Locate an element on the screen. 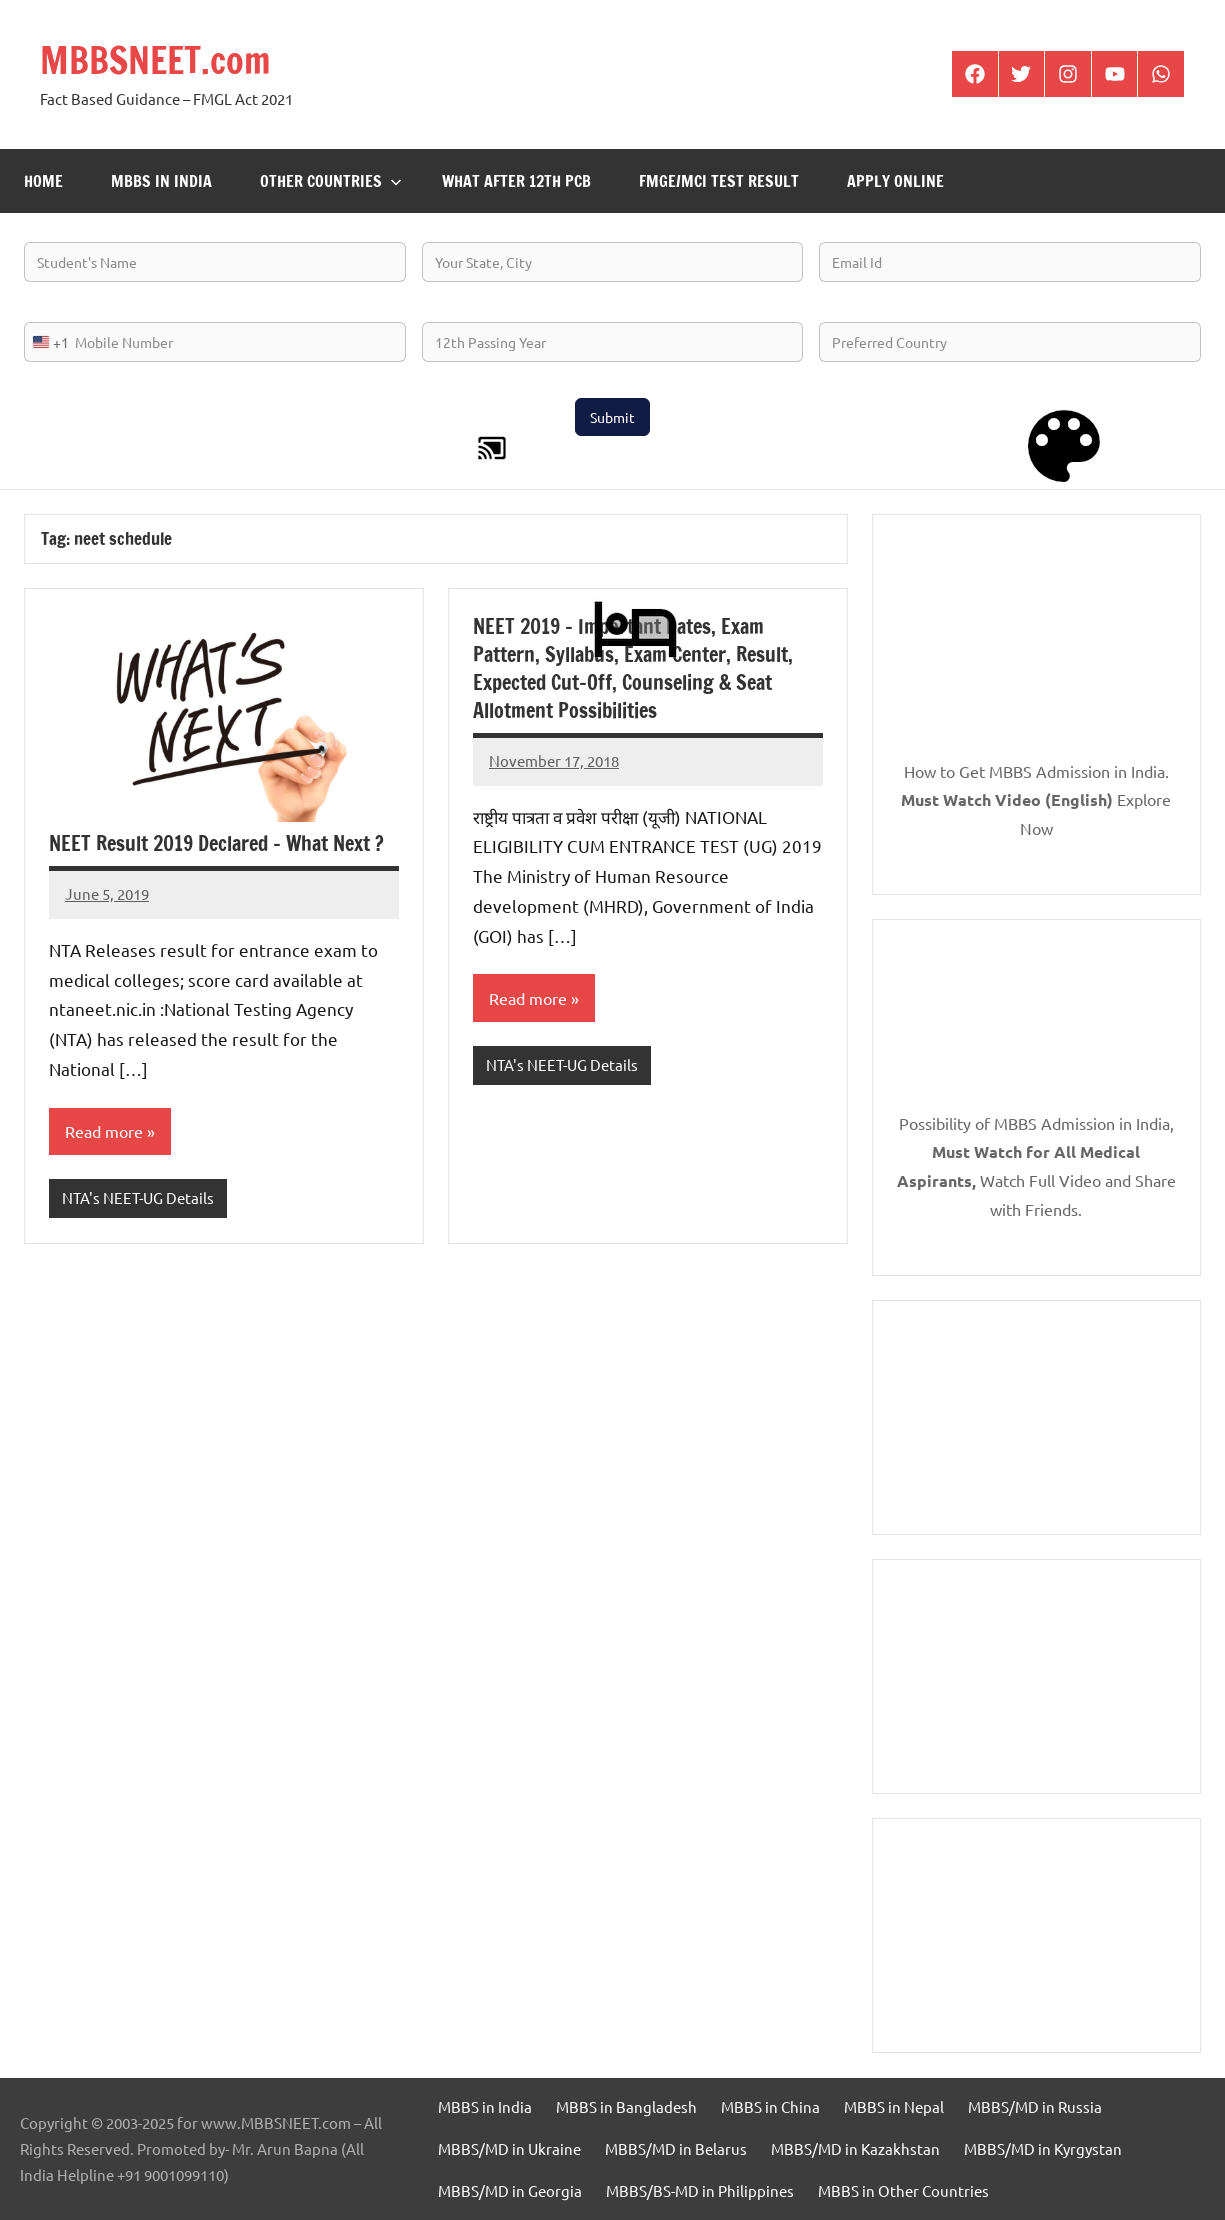 The height and width of the screenshot is (2220, 1225). indicates active connection to a casting device is located at coordinates (492, 448).